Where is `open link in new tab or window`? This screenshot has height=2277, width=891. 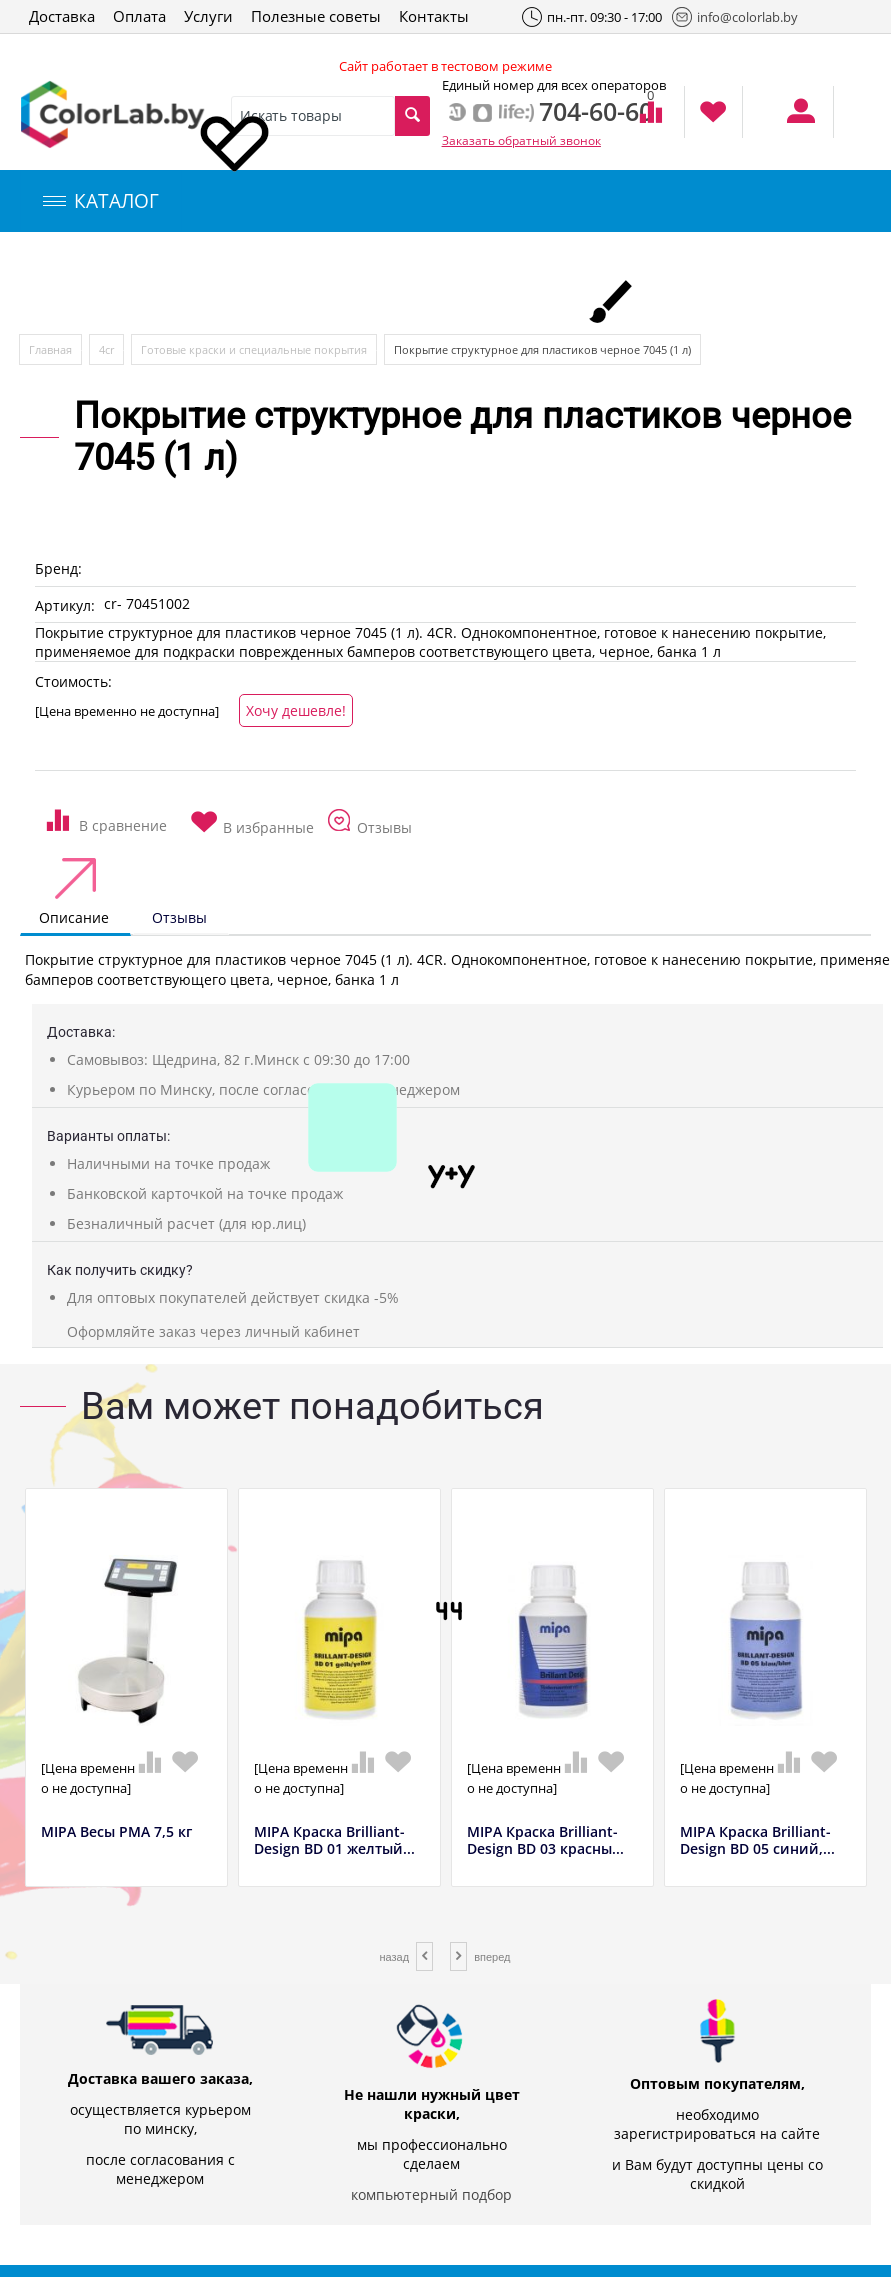
open link in new tab or window is located at coordinates (75, 878).